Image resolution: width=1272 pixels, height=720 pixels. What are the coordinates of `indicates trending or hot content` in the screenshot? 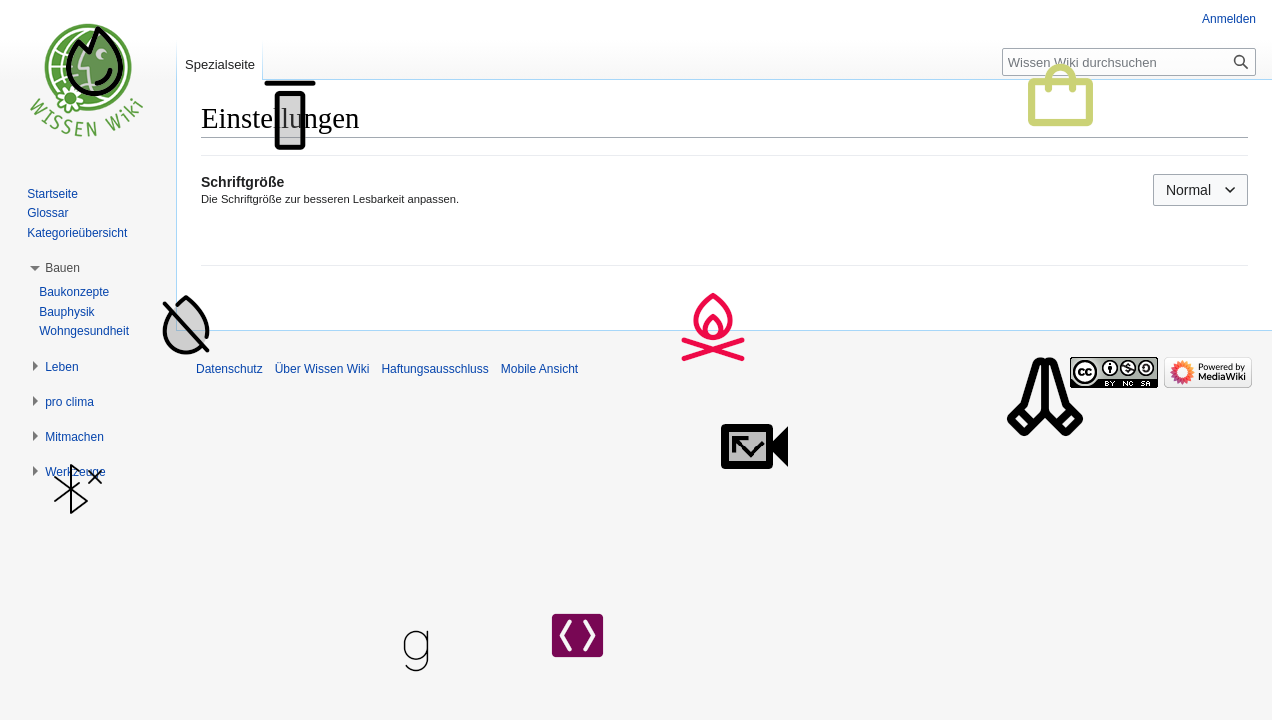 It's located at (94, 62).